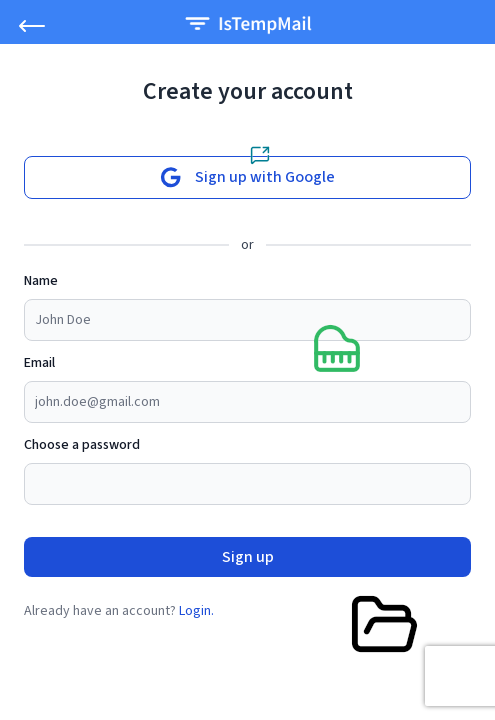 The image size is (495, 720). Describe the element at coordinates (260, 155) in the screenshot. I see `share this conversation` at that location.